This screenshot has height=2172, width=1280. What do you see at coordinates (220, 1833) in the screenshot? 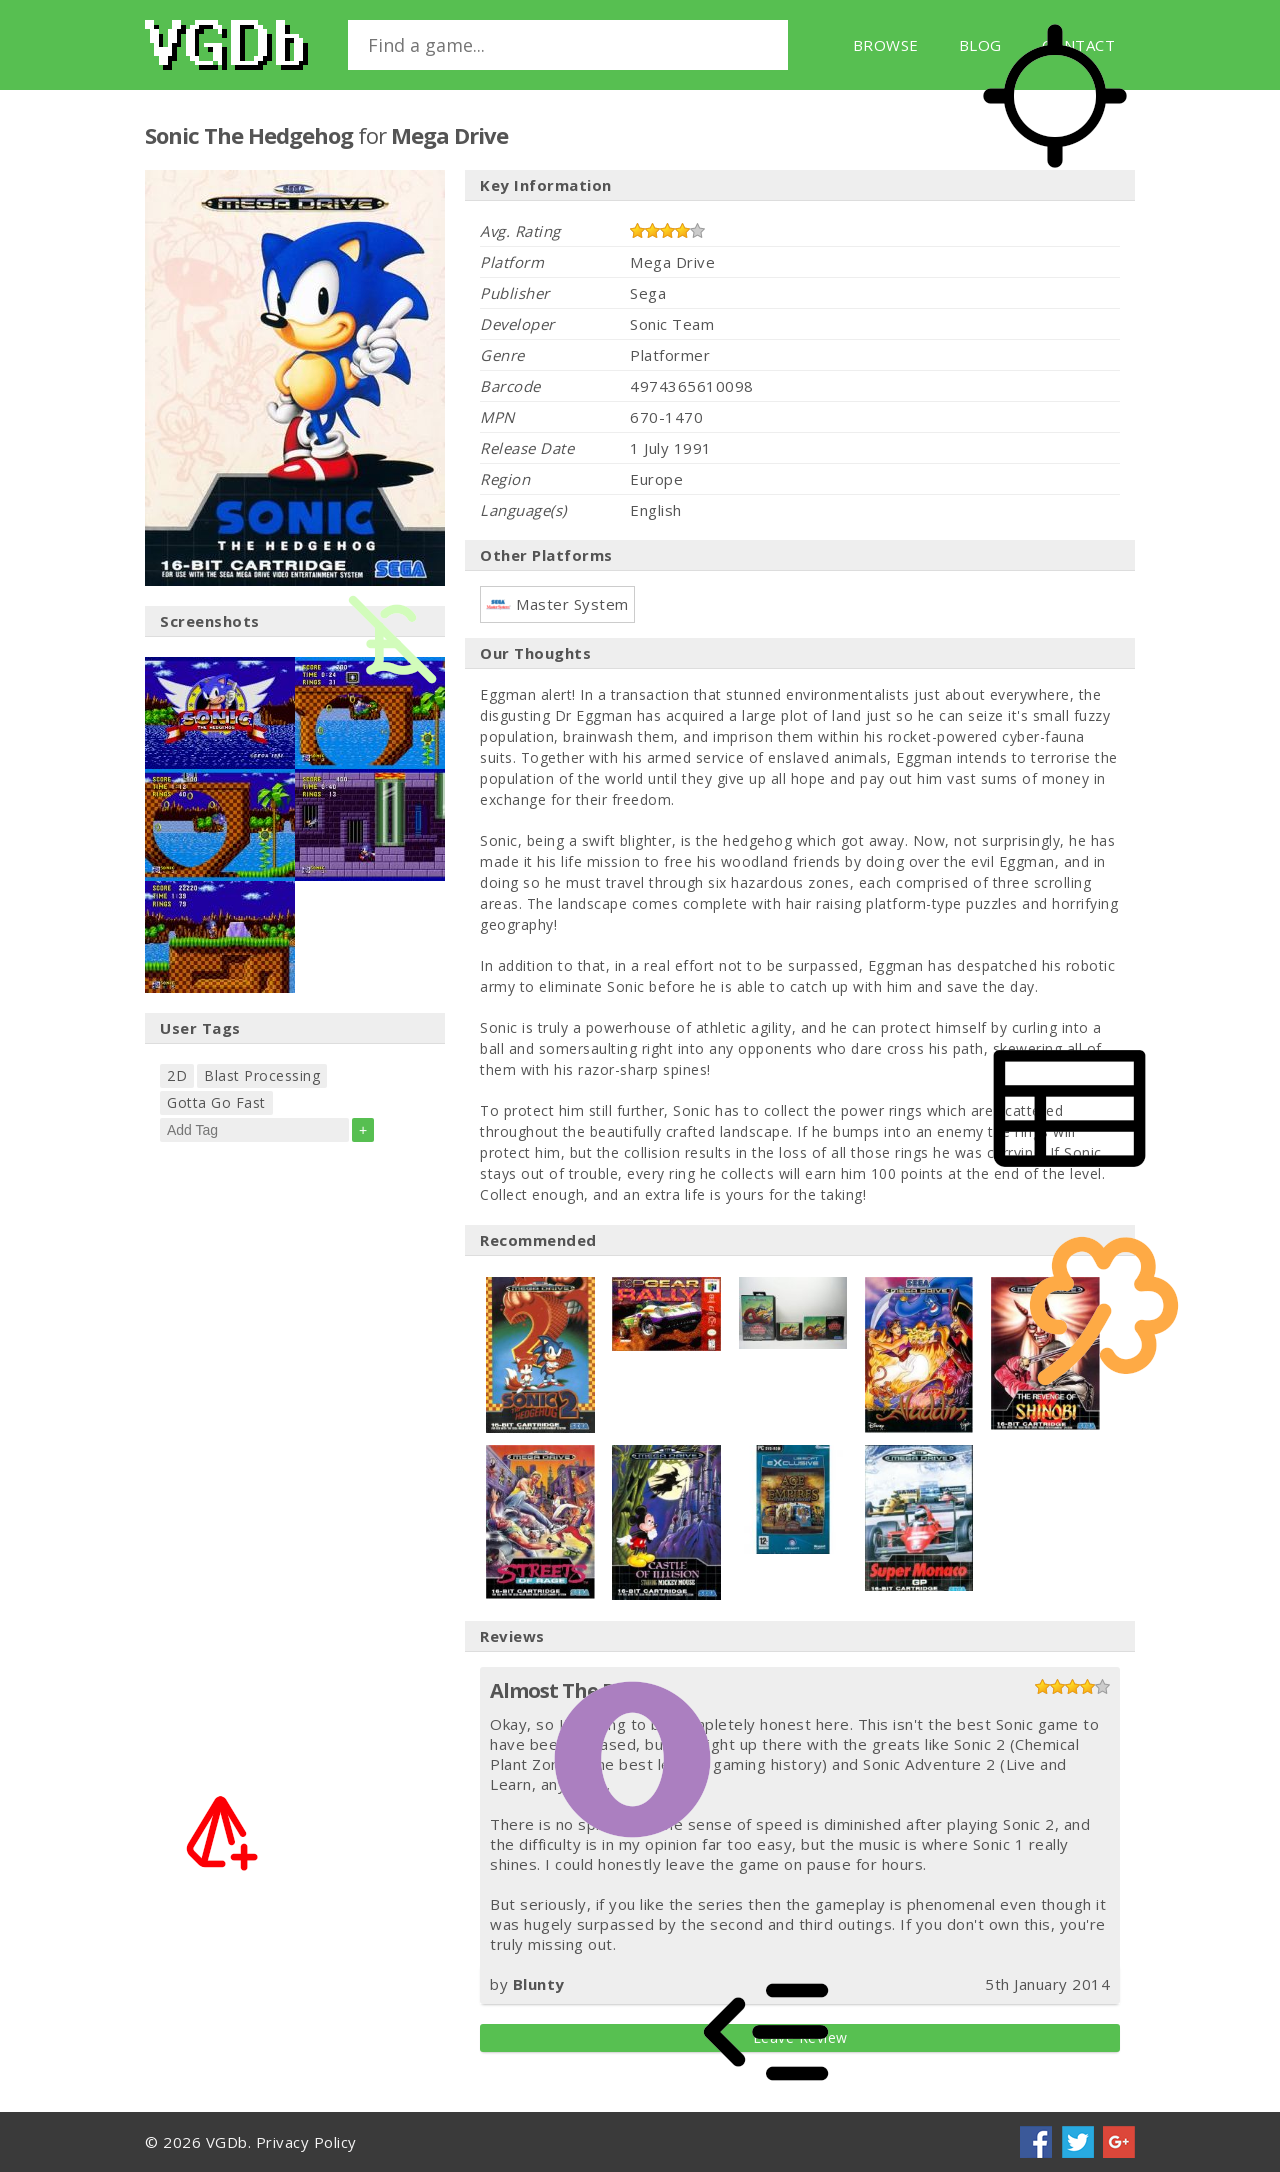
I see `add a new 3D object or shape` at bounding box center [220, 1833].